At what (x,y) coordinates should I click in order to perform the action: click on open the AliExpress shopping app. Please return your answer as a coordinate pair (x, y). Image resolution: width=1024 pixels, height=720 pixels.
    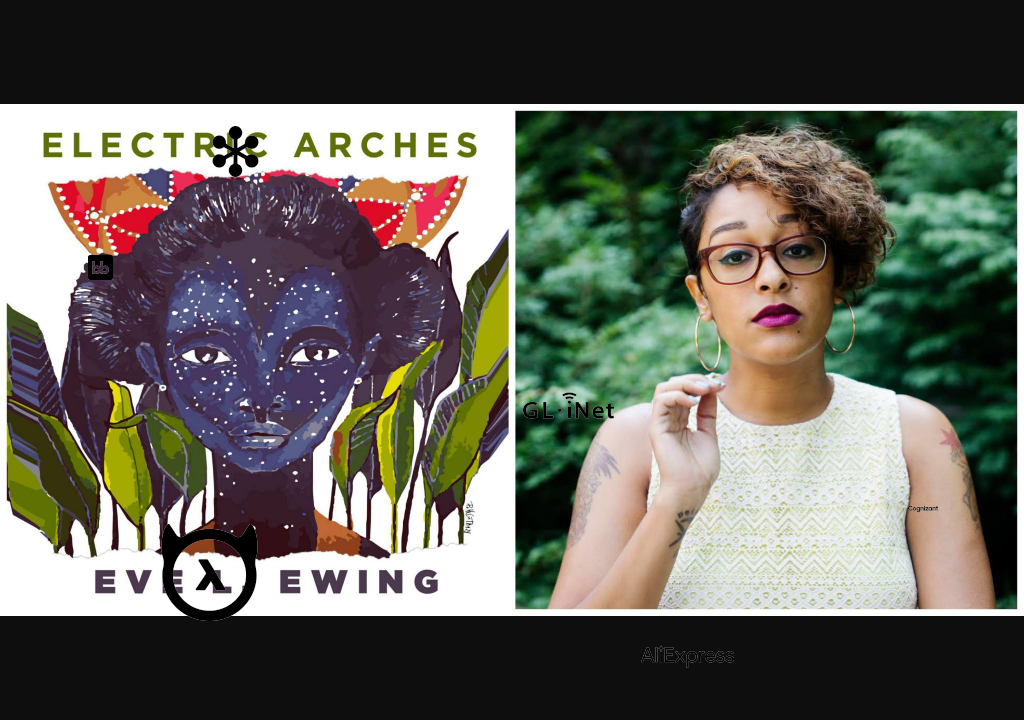
    Looking at the image, I should click on (687, 656).